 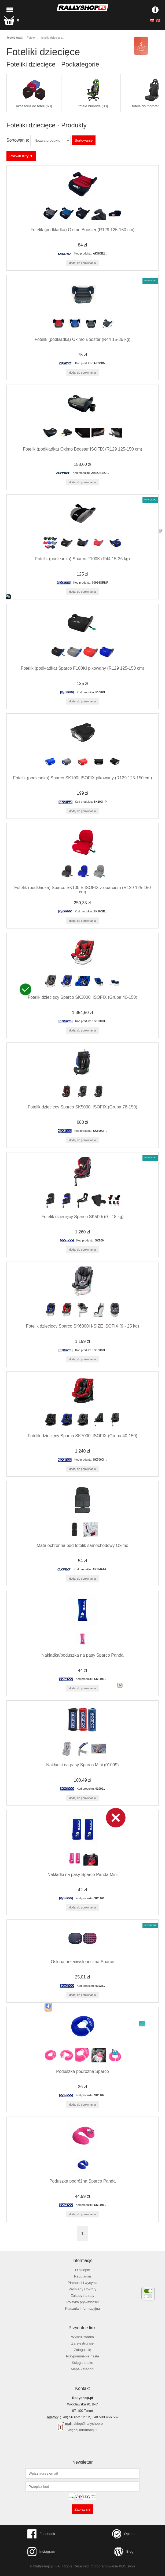 What do you see at coordinates (8, 597) in the screenshot?
I see `open the translate app` at bounding box center [8, 597].